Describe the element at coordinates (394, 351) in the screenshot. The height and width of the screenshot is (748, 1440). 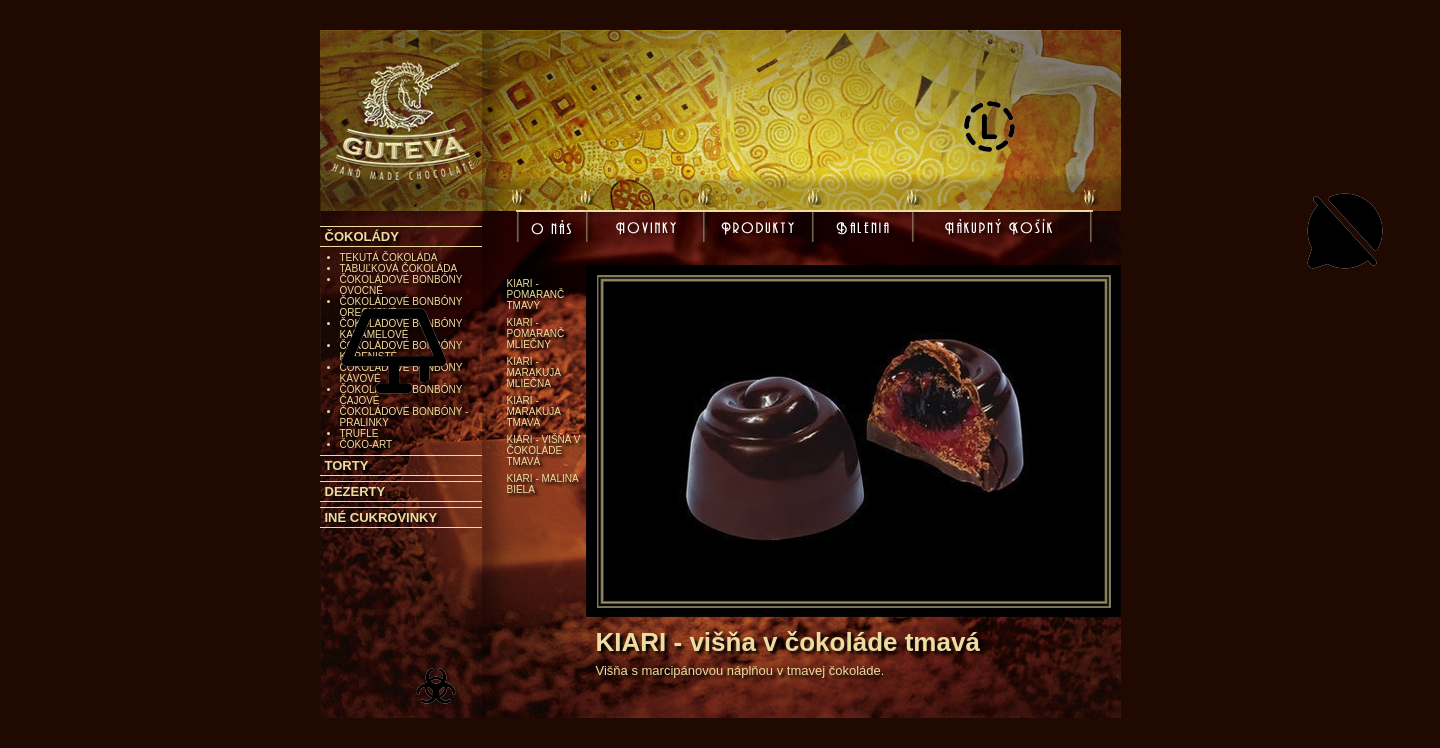
I see `toggle desk lamp or lighting on/off` at that location.